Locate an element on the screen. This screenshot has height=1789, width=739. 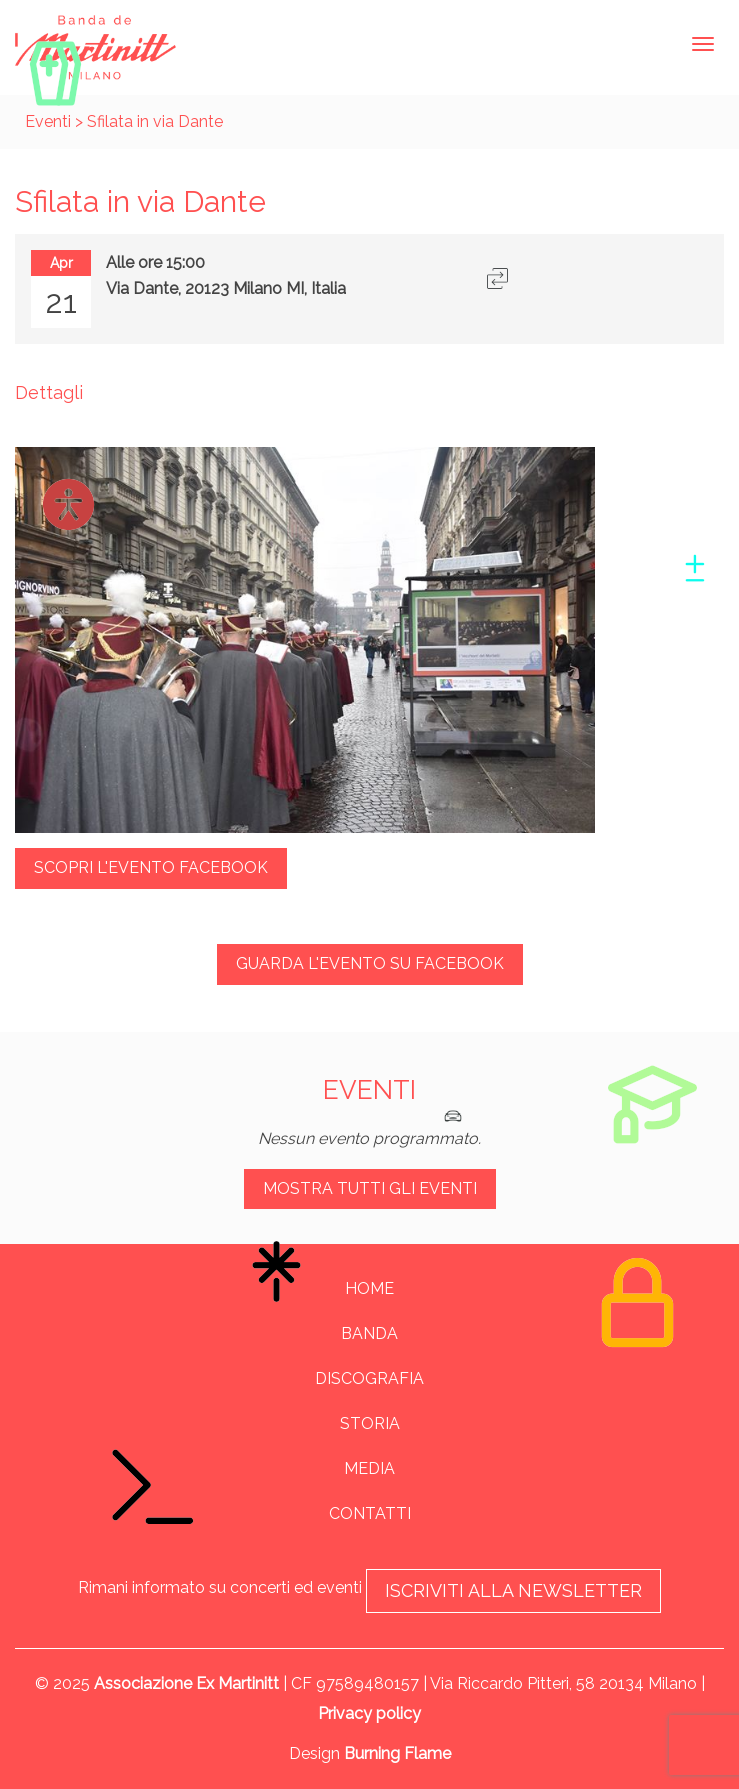
select sports car or performance vehicle option is located at coordinates (453, 1116).